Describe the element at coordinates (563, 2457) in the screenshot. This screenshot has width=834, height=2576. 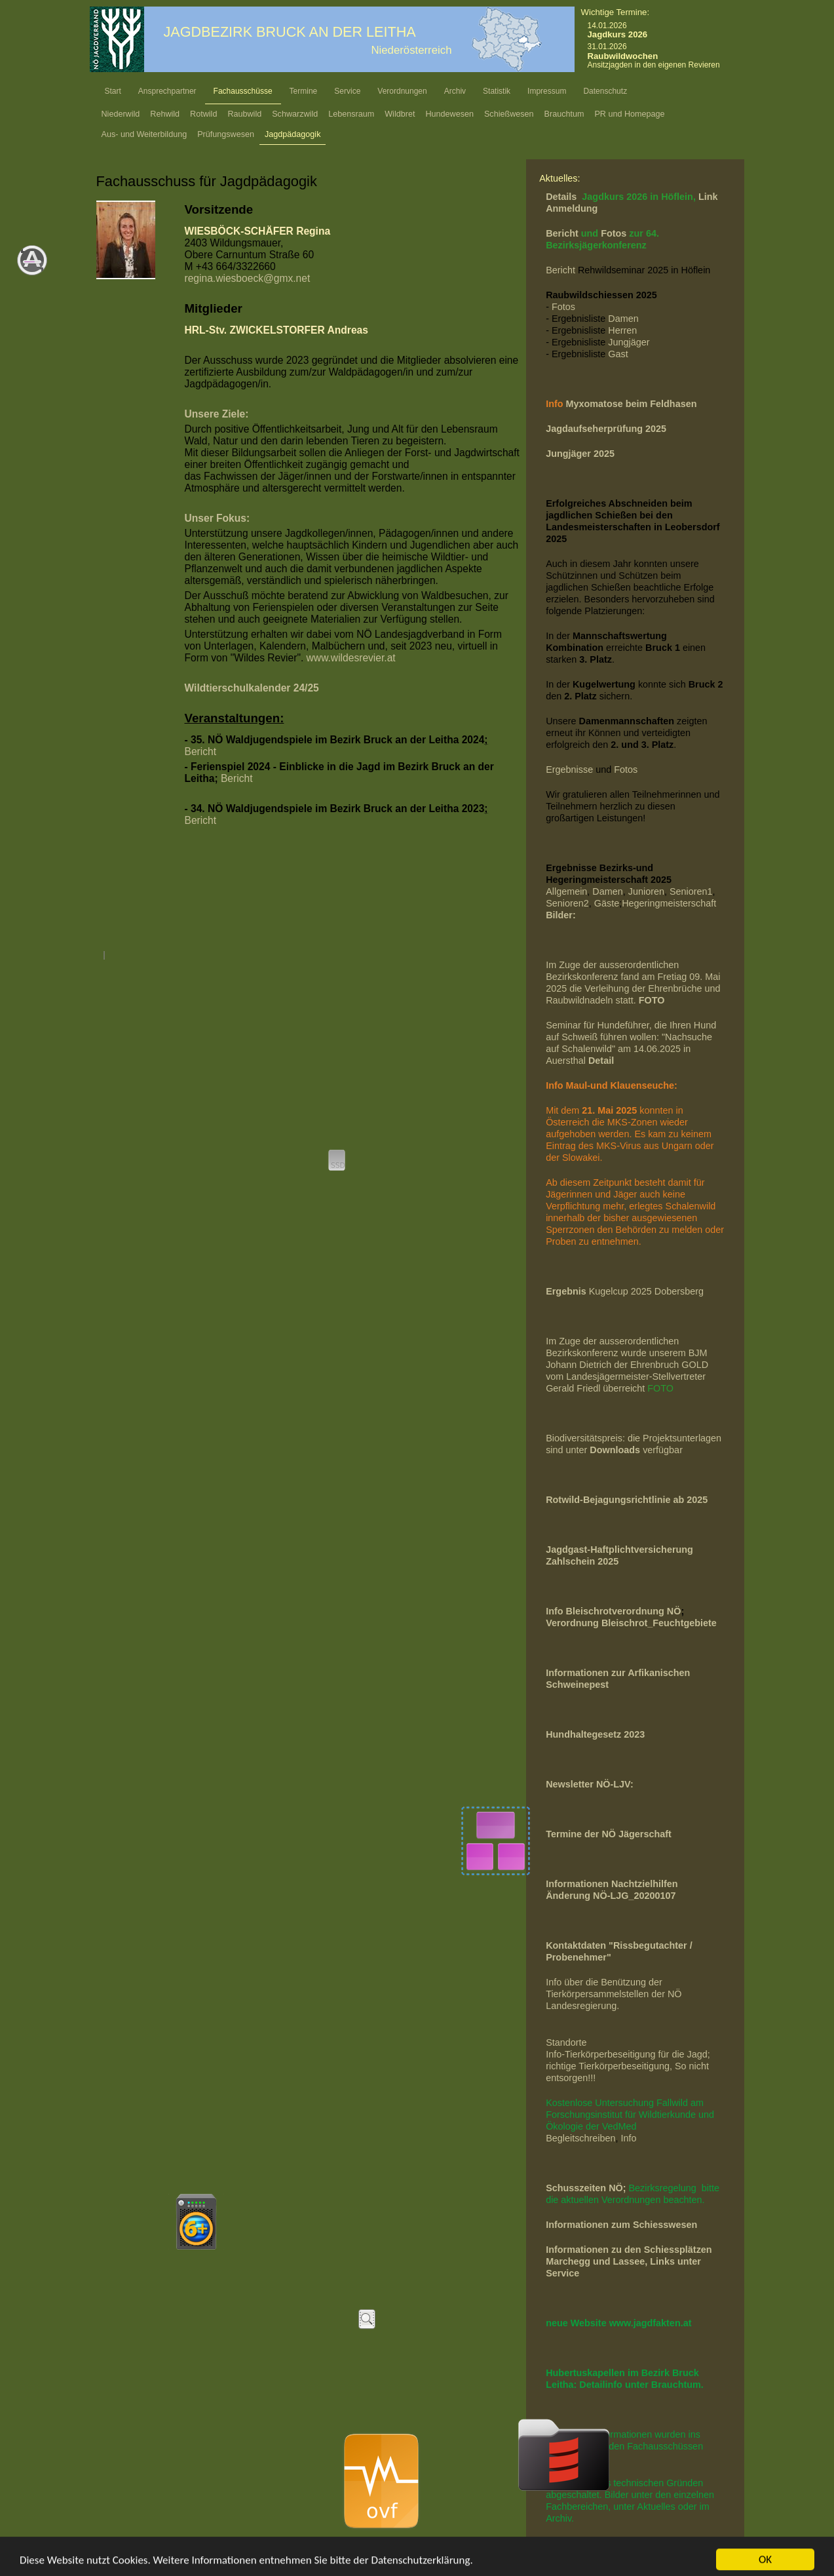
I see `open scala project folder` at that location.